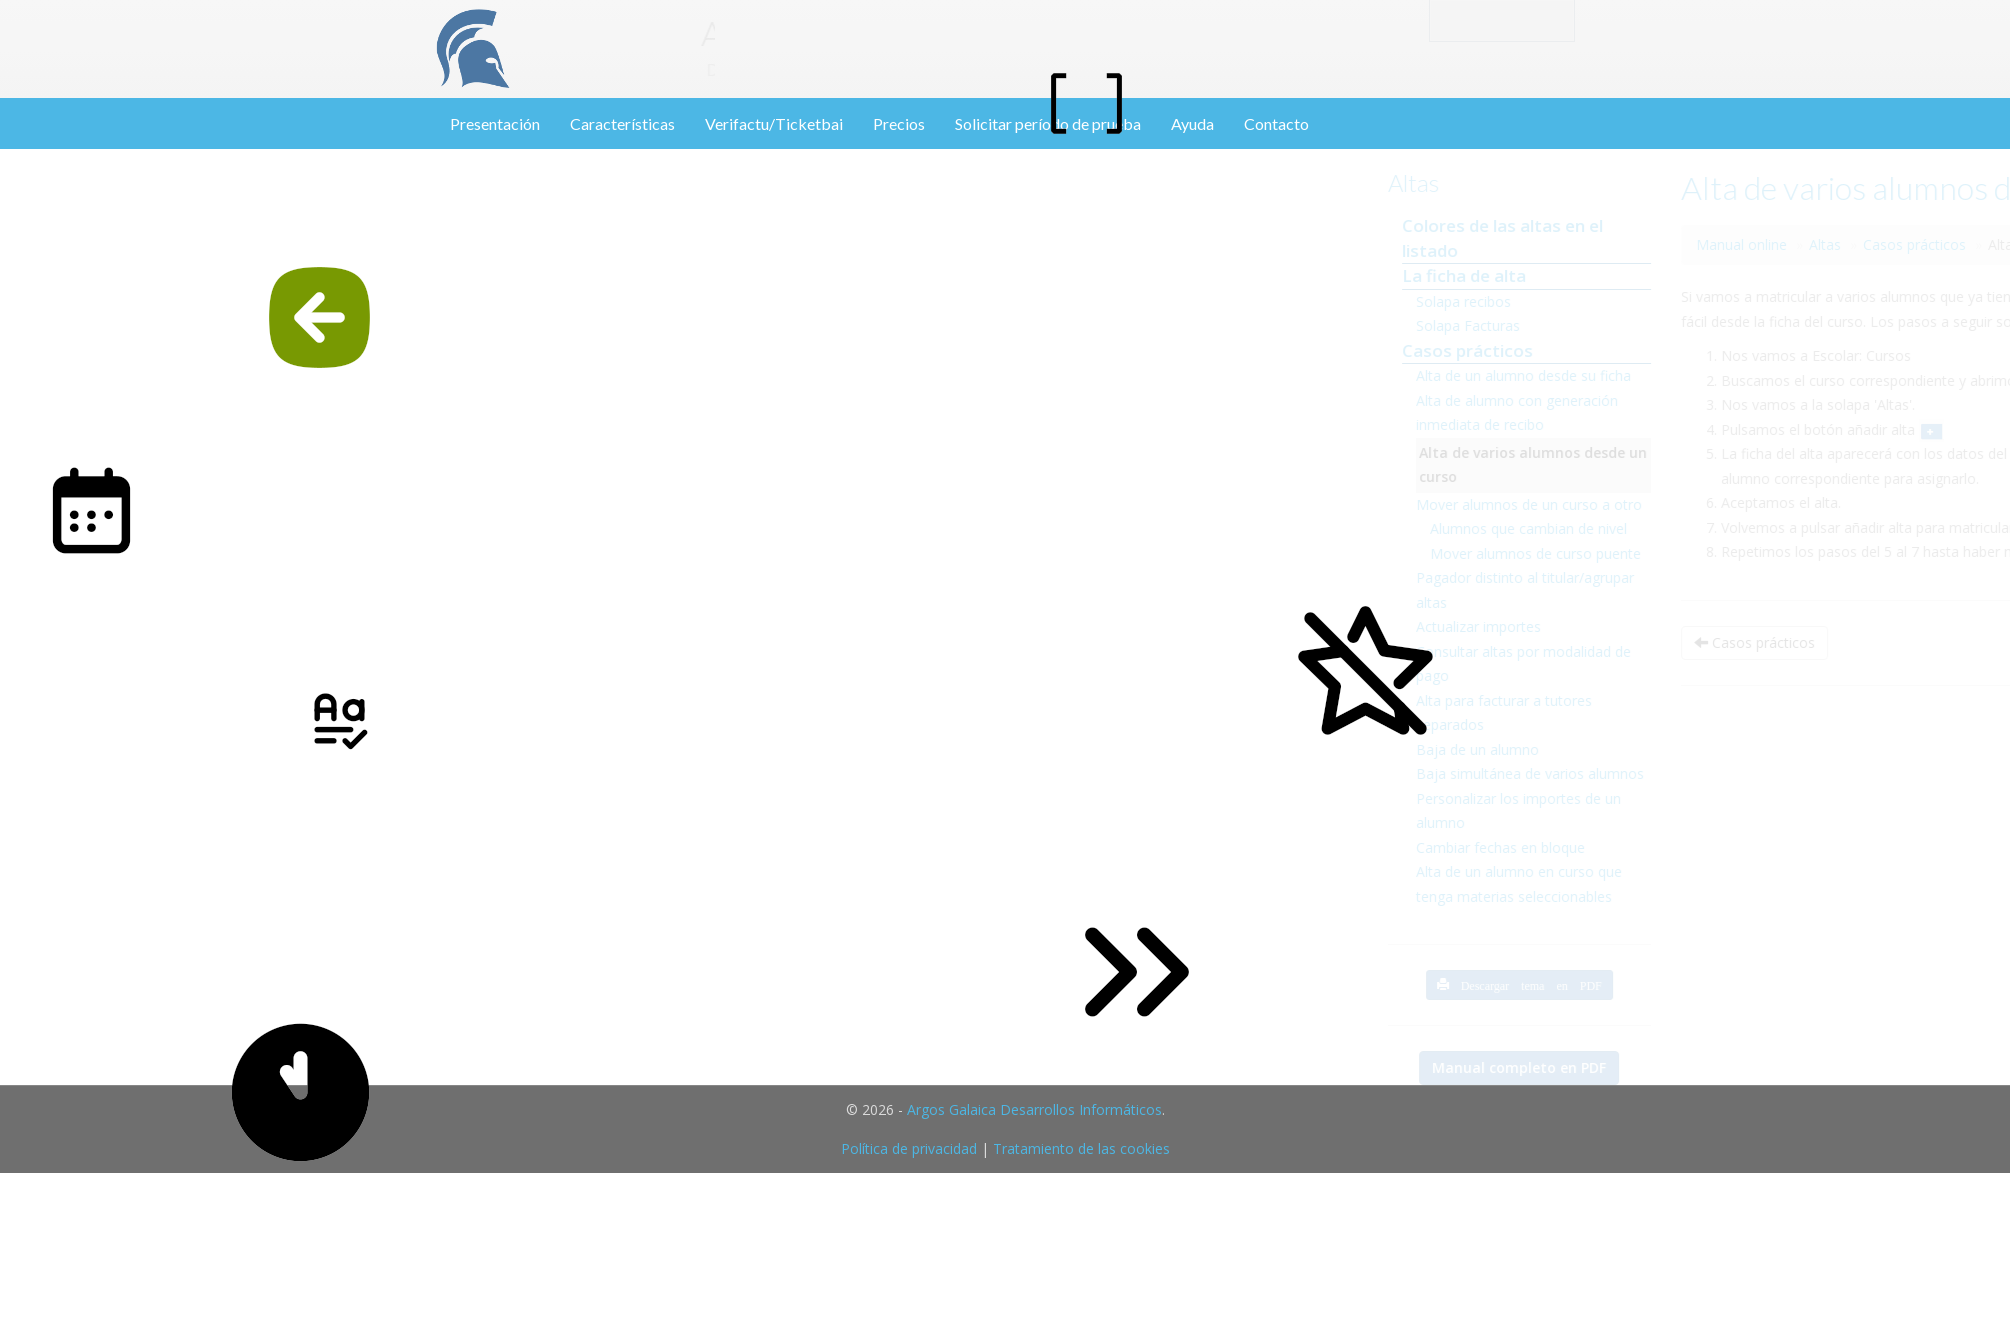 The width and height of the screenshot is (2010, 1344). I want to click on skip forward or advance quickly, so click(1137, 972).